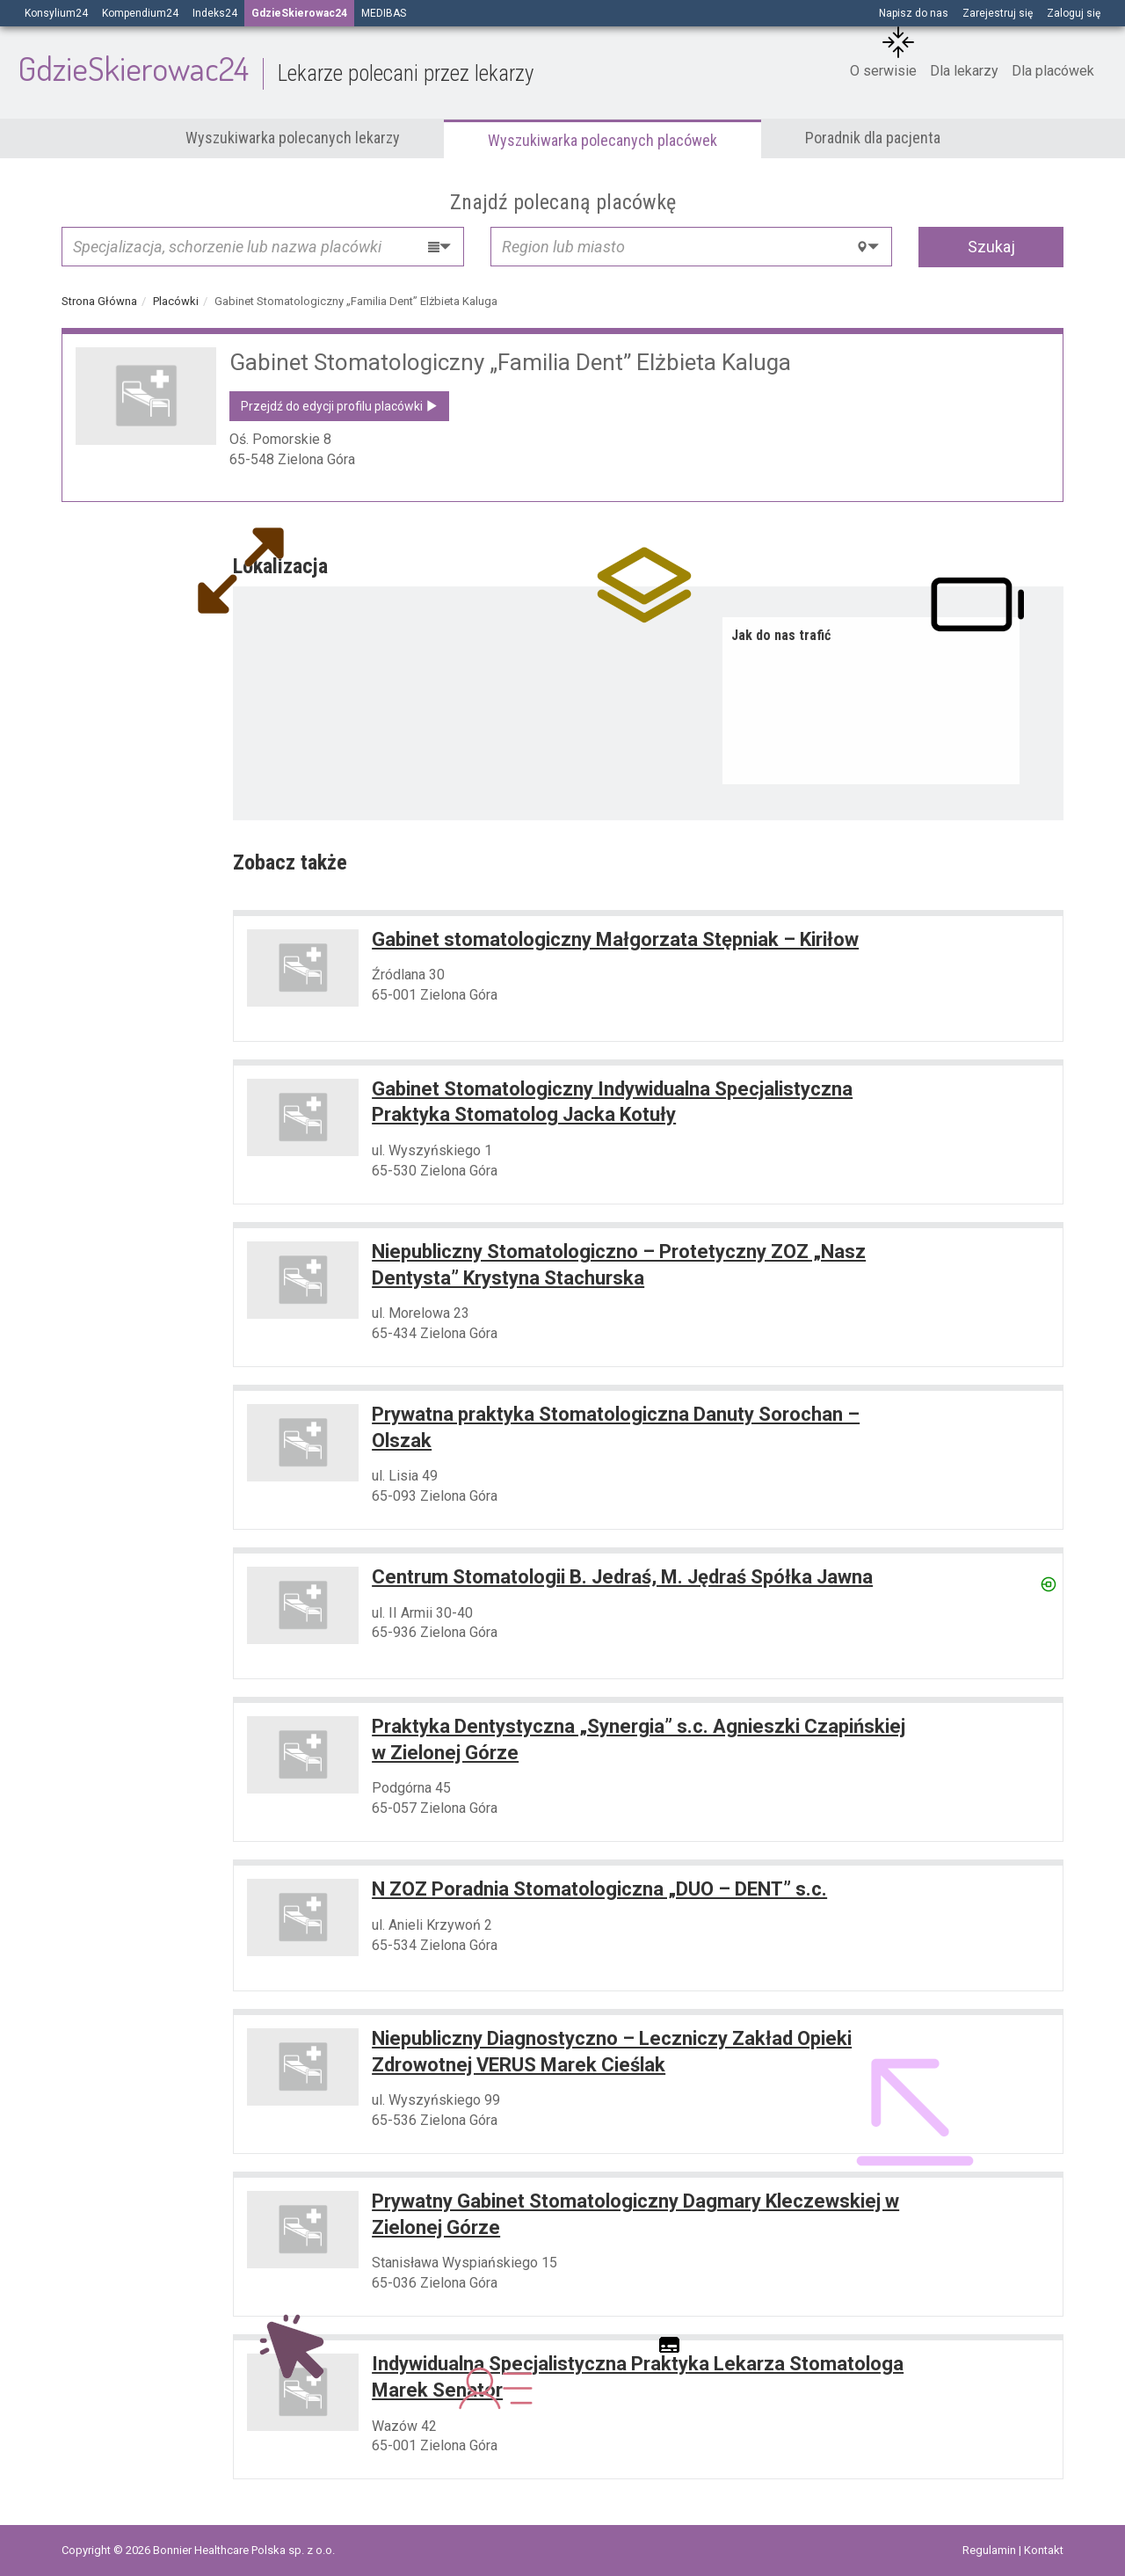 The height and width of the screenshot is (2576, 1125). I want to click on enable subtitles or closed captions, so click(669, 2345).